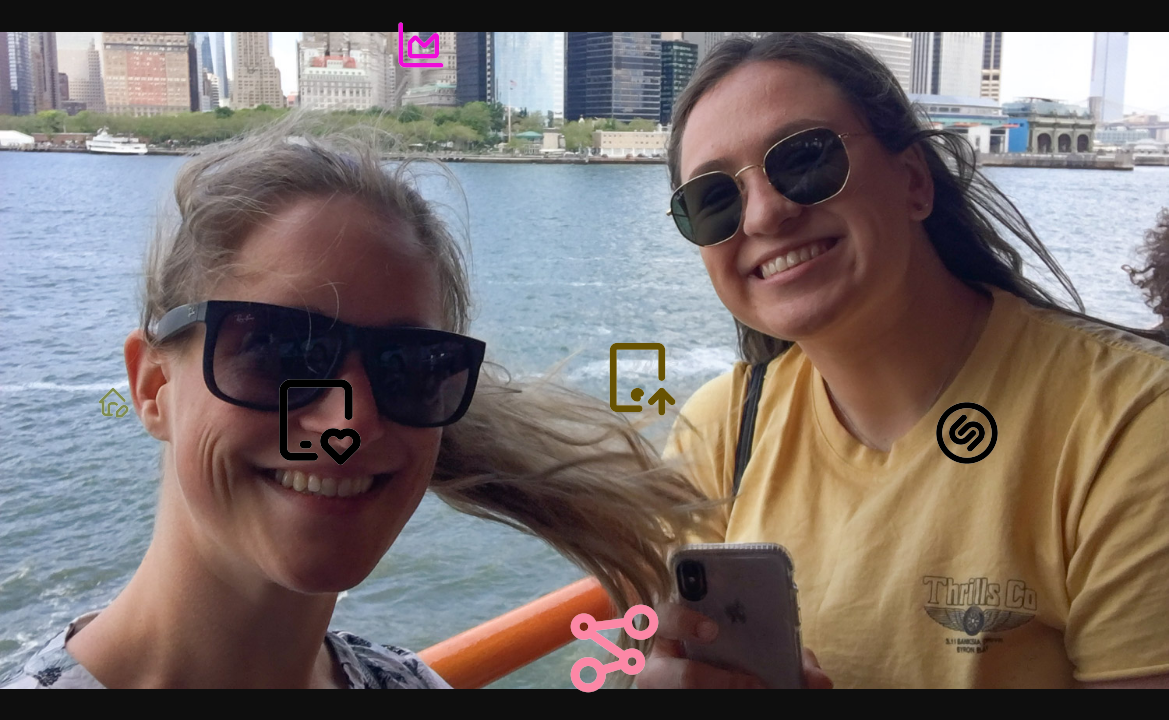  I want to click on identify a song with Shazam, so click(967, 433).